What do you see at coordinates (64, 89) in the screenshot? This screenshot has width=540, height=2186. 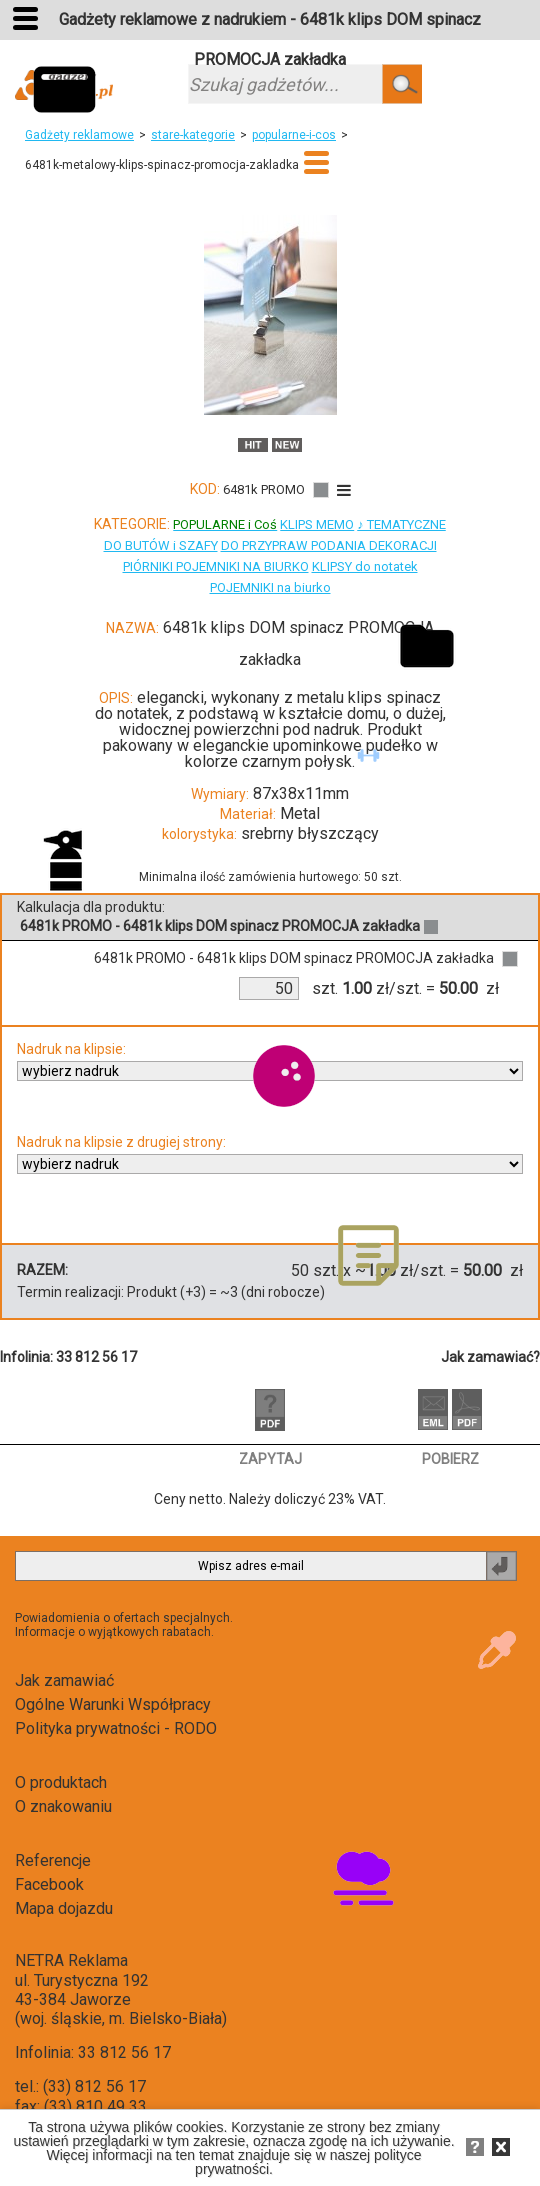 I see `maximize the current window to full screen` at bounding box center [64, 89].